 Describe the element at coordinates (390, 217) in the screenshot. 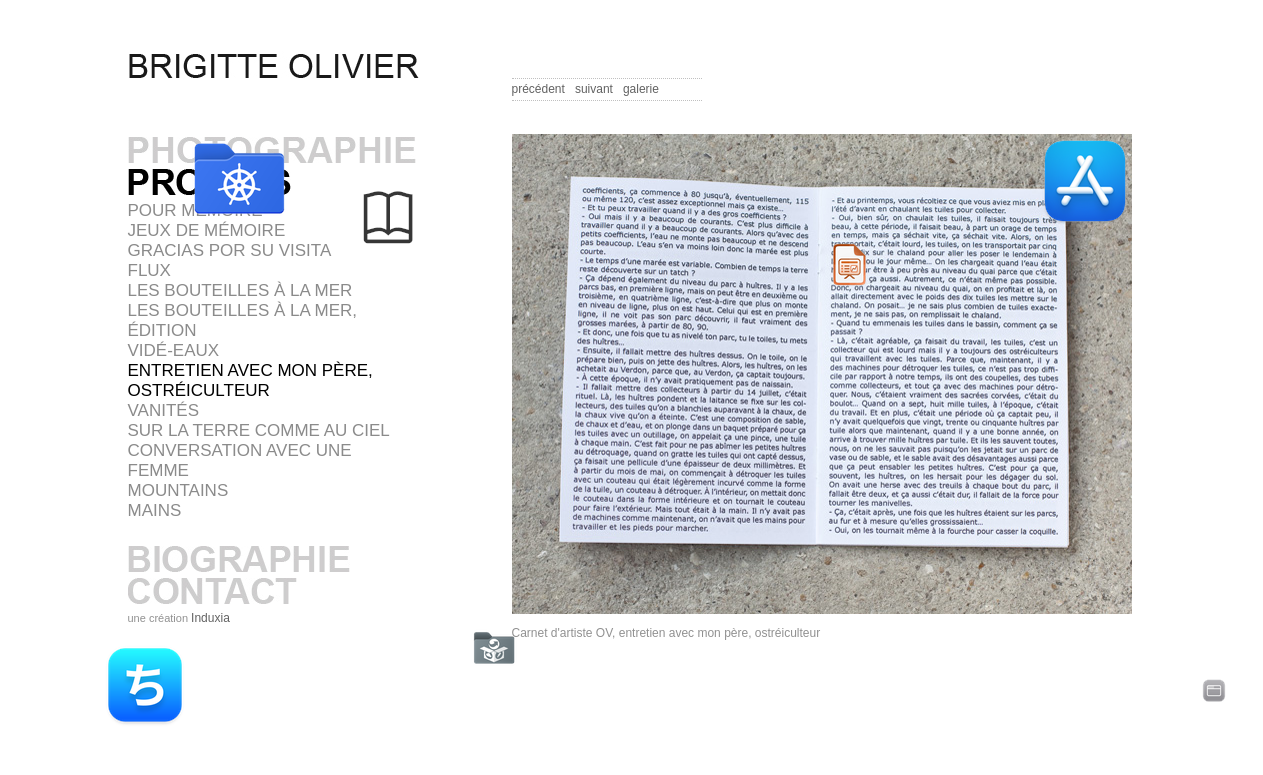

I see `open the dictionary app` at that location.